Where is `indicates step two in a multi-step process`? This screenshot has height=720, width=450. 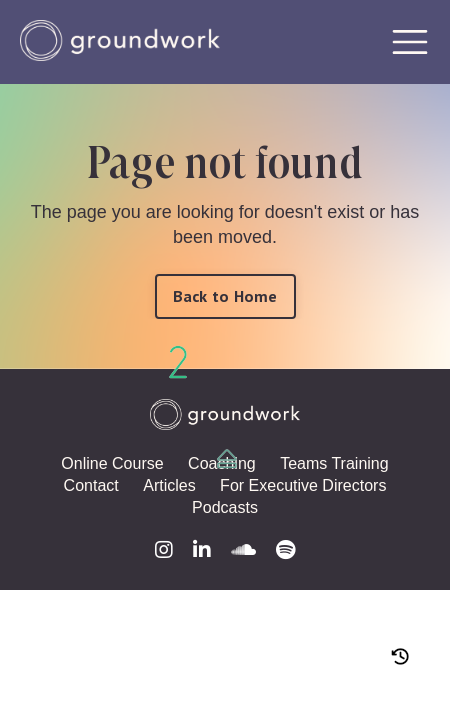 indicates step two in a multi-step process is located at coordinates (178, 362).